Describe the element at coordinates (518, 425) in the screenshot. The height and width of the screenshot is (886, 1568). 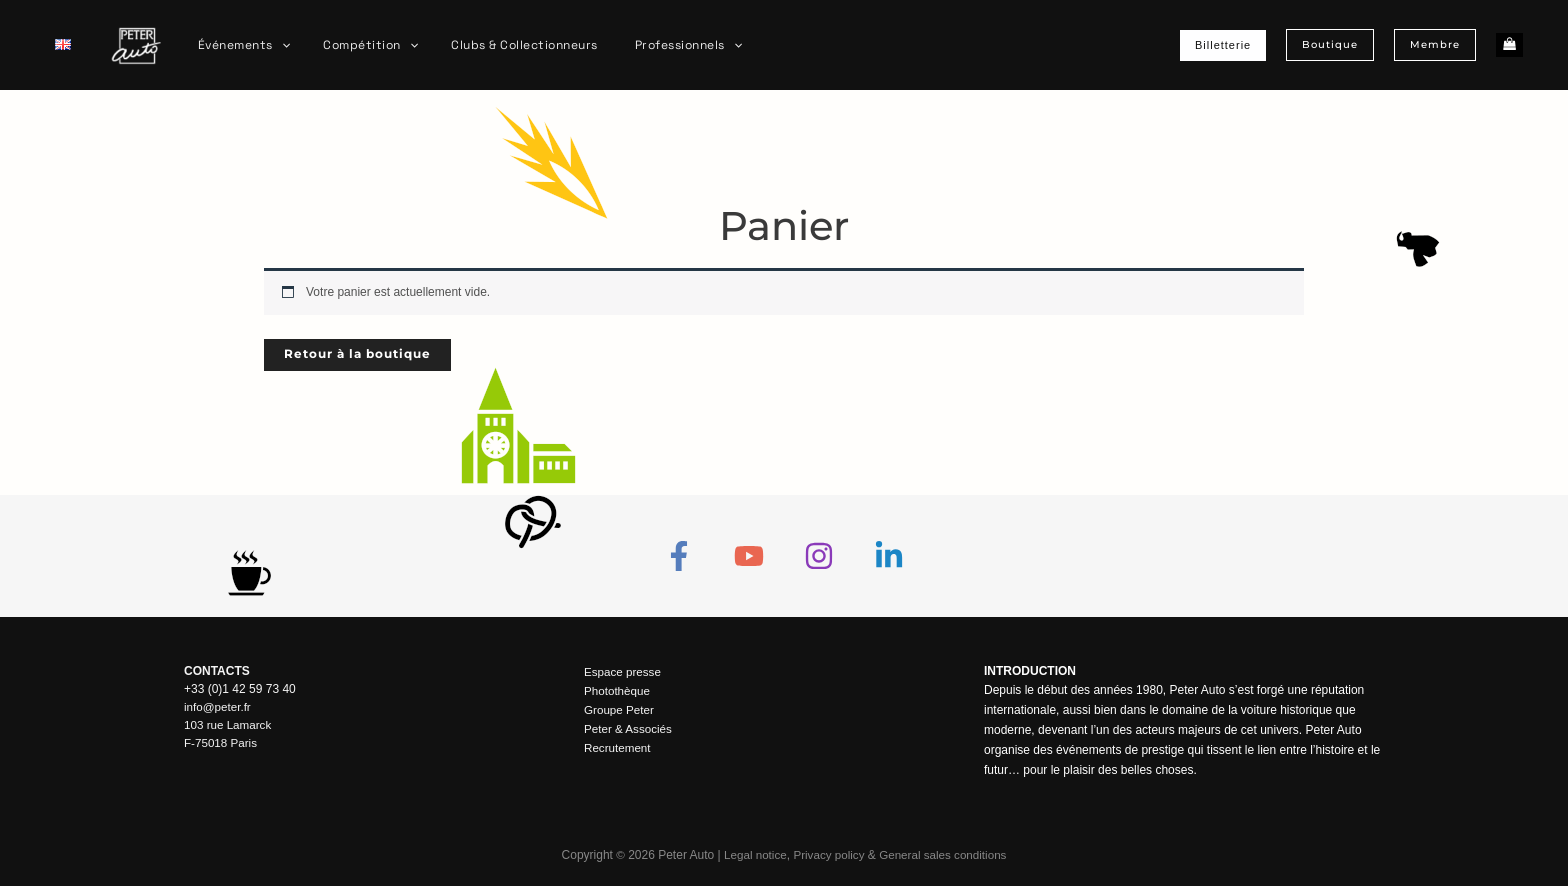
I see `locate nearby churches or places of worship` at that location.